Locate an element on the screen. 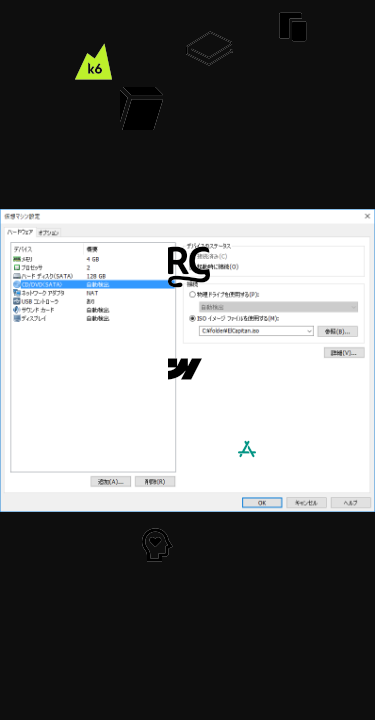 This screenshot has width=375, height=720. RevenueCat company logo is located at coordinates (189, 267).